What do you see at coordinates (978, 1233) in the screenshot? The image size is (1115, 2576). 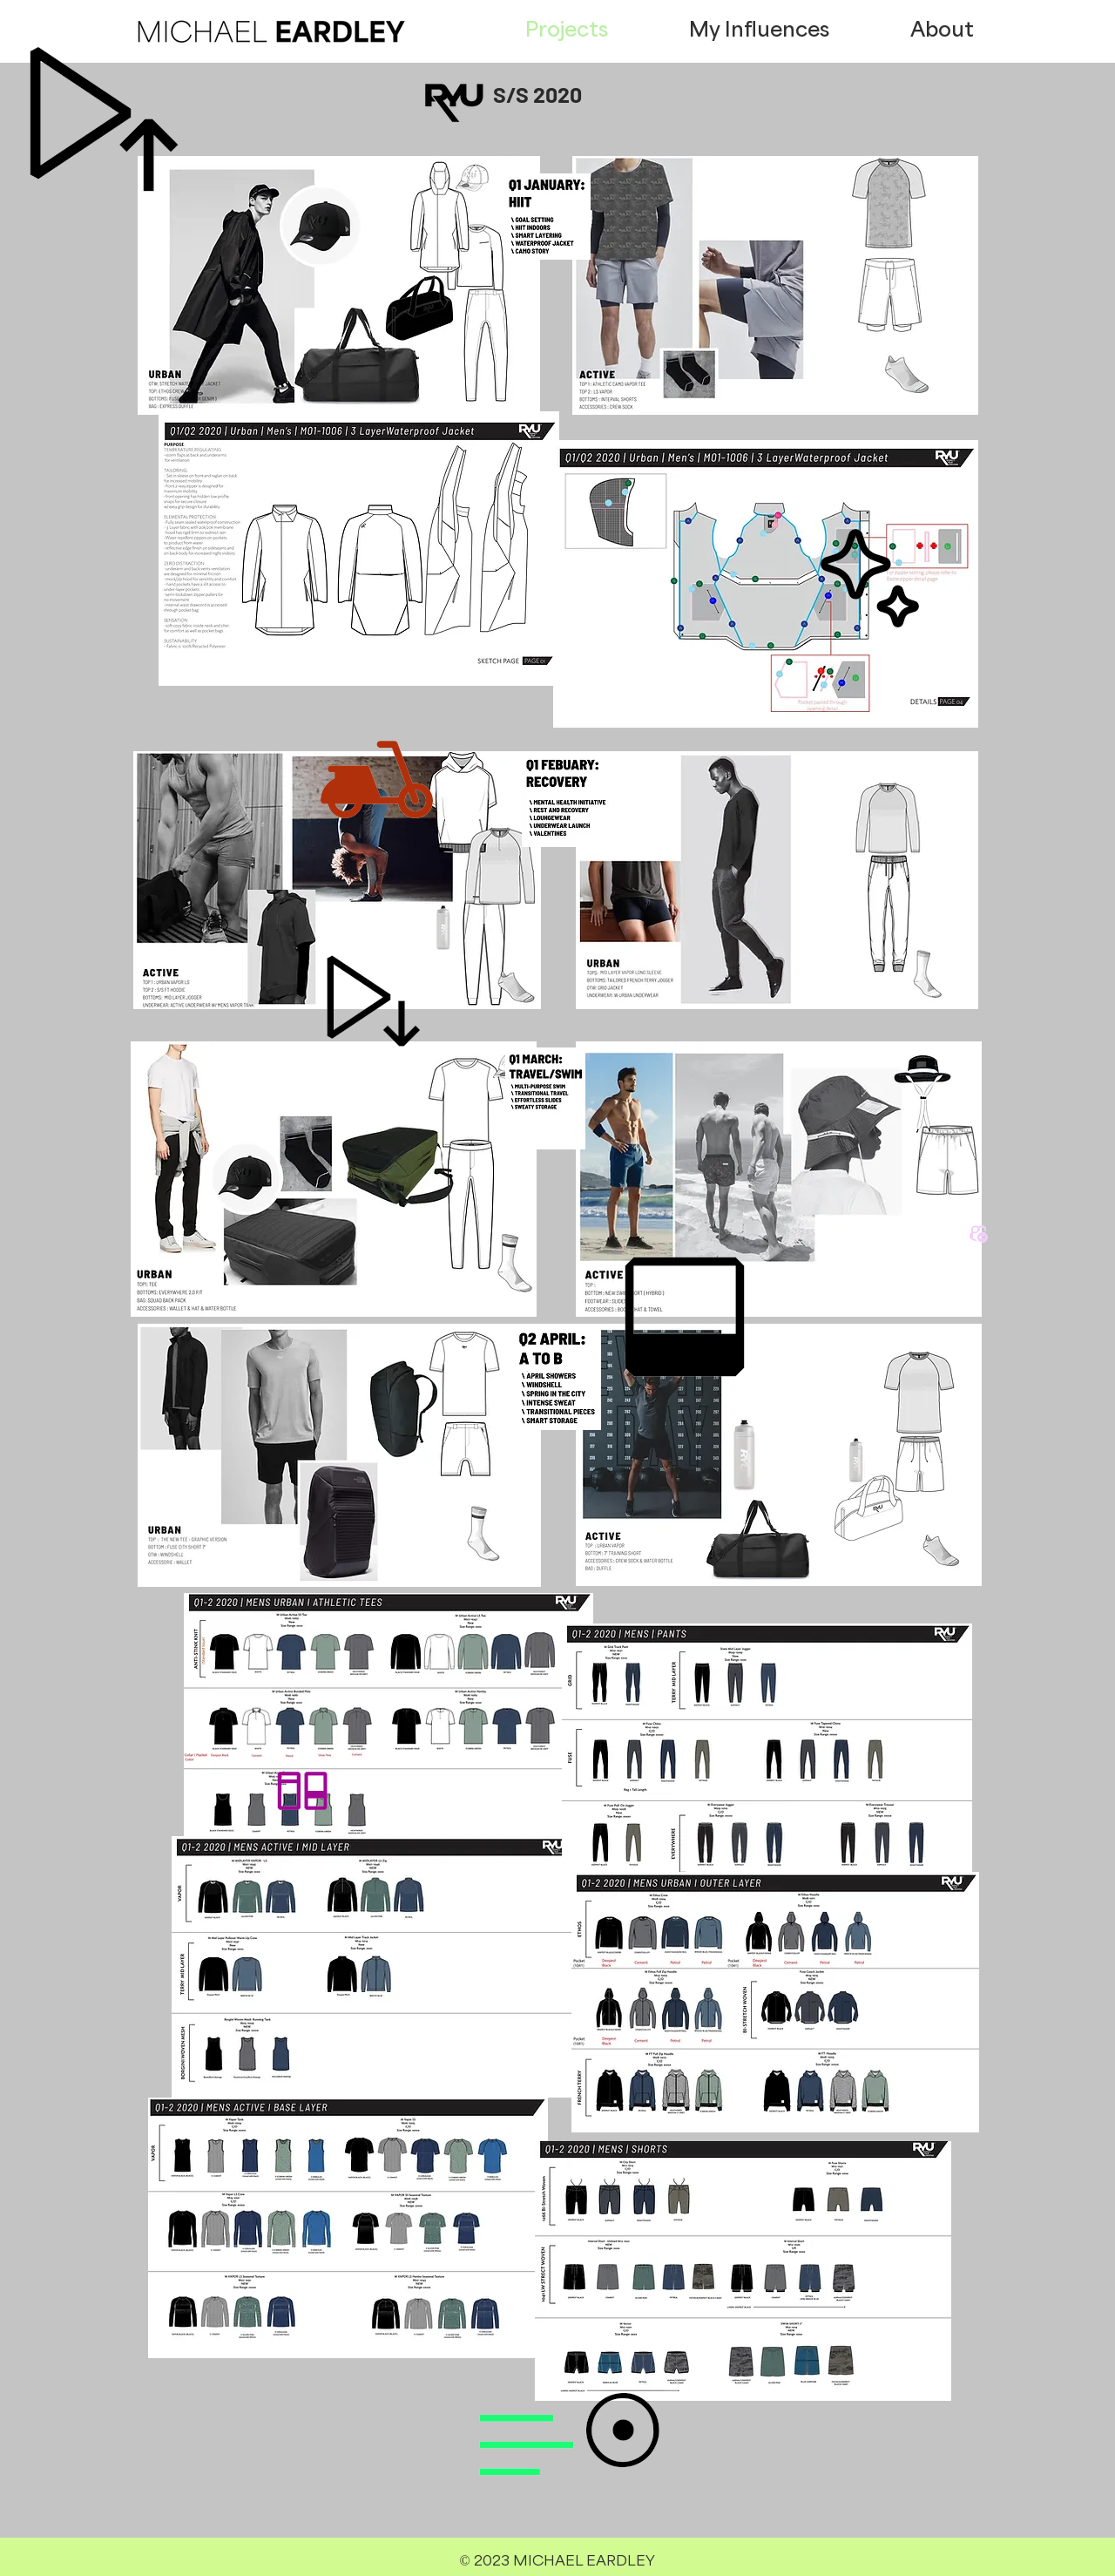 I see `github copilot is blocked or disabled` at bounding box center [978, 1233].